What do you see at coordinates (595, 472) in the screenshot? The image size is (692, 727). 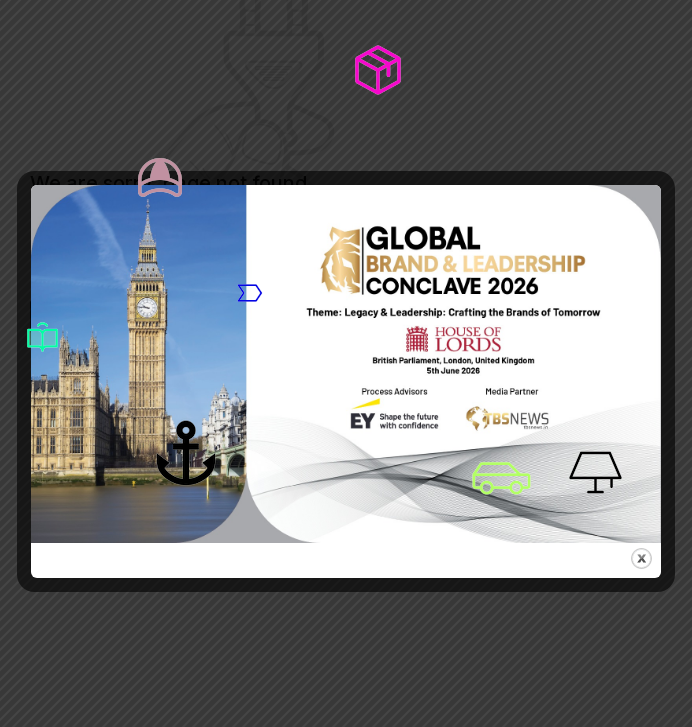 I see `toggle lamp or lighting control` at bounding box center [595, 472].